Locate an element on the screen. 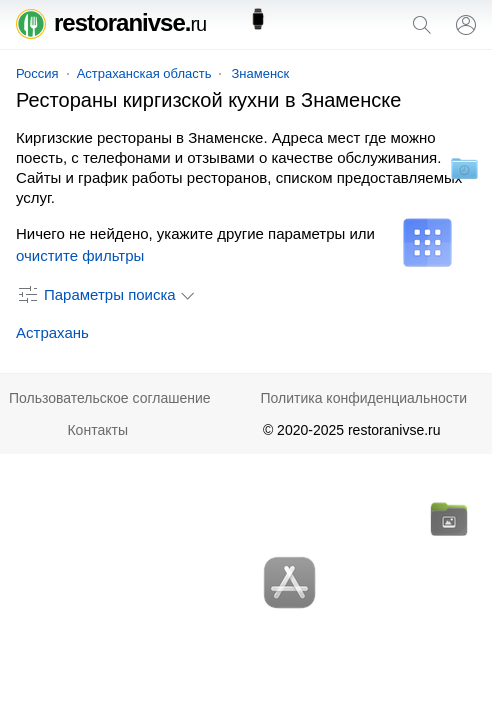 This screenshot has width=492, height=720. open the App Store to browse and download apps is located at coordinates (289, 582).